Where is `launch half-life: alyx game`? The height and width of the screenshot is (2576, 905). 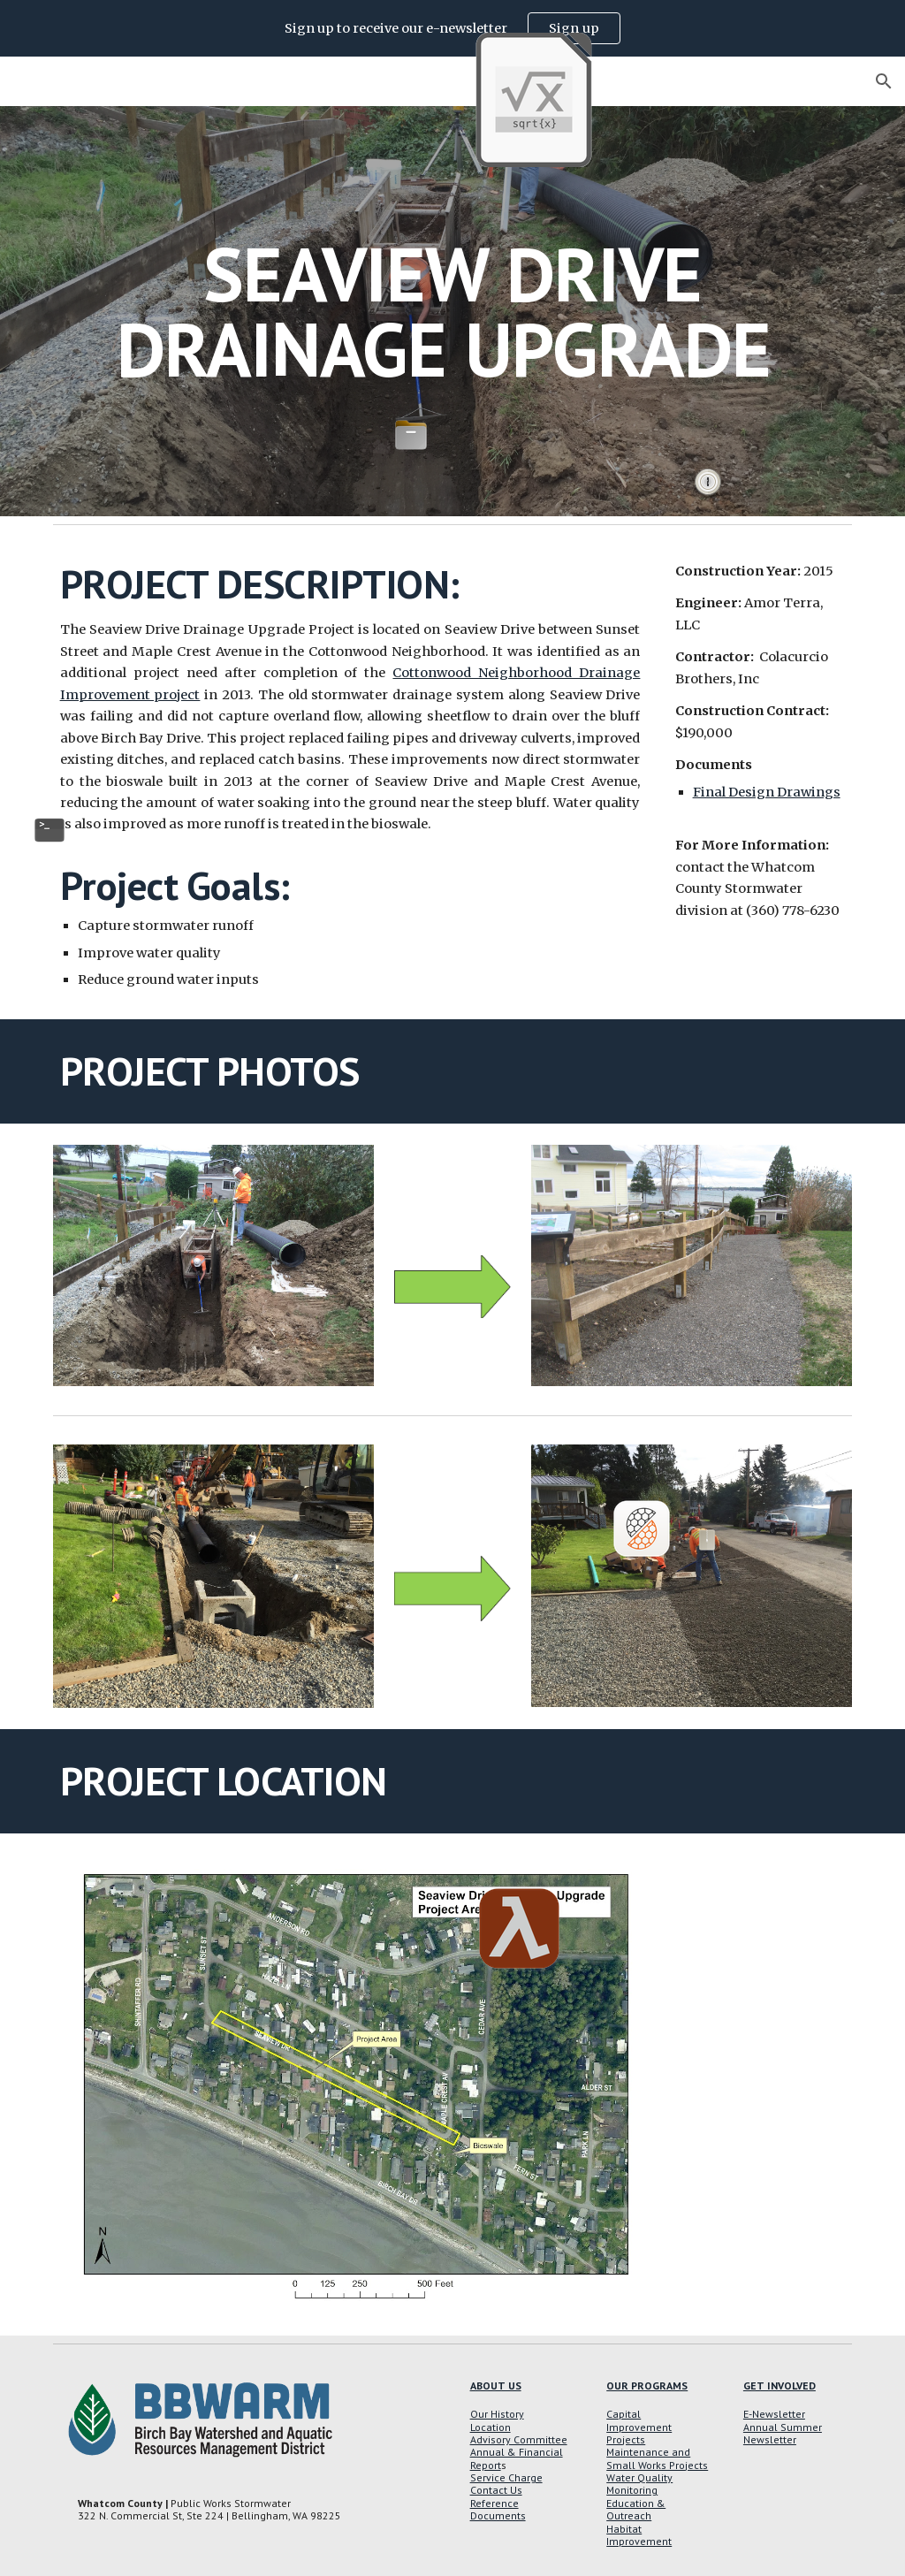 launch half-life: alyx game is located at coordinates (519, 1928).